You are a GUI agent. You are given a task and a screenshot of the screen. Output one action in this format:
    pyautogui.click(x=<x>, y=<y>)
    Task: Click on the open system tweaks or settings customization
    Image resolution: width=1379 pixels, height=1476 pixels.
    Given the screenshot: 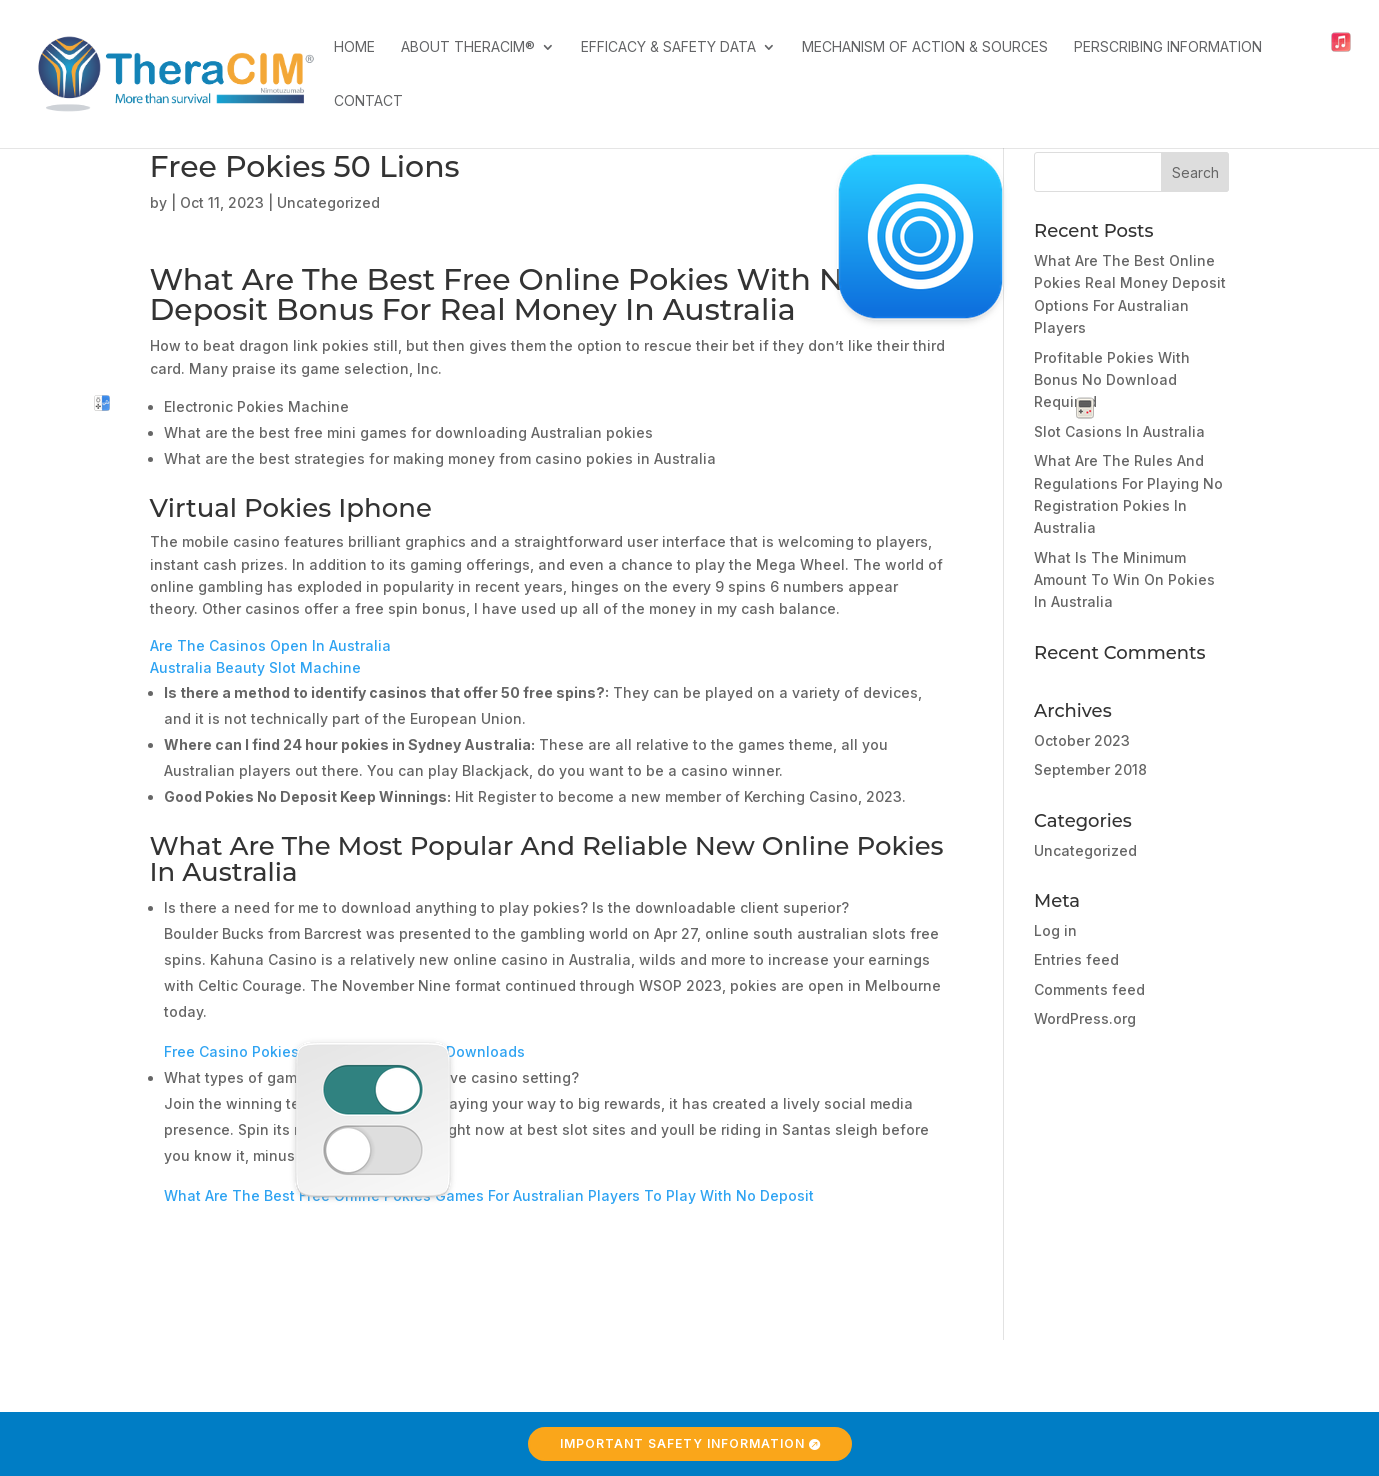 What is the action you would take?
    pyautogui.click(x=373, y=1120)
    